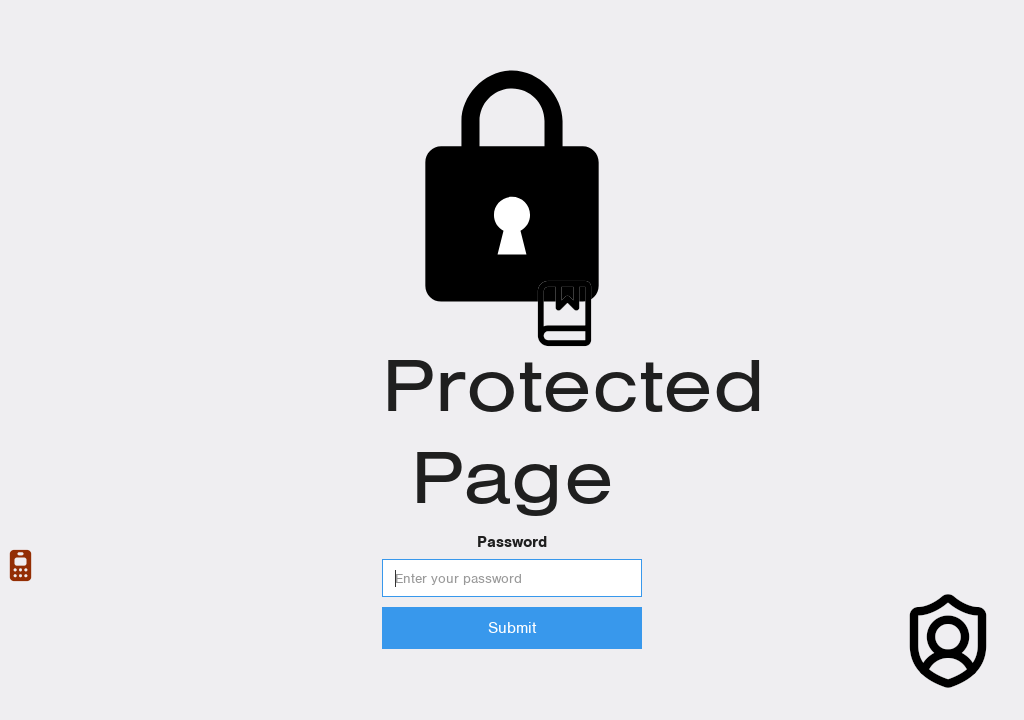  Describe the element at coordinates (948, 641) in the screenshot. I see `access user privacy or security settings` at that location.